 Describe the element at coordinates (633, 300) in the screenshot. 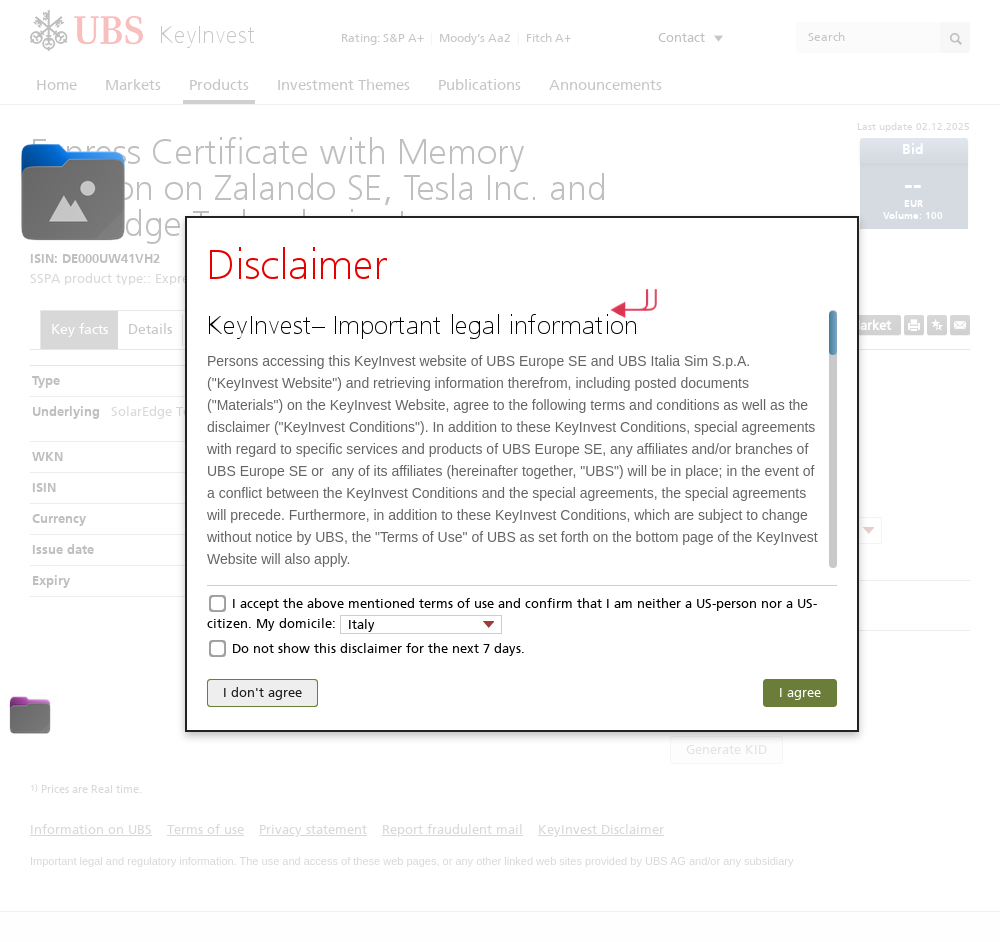

I see `reply to all recipients of an email` at that location.